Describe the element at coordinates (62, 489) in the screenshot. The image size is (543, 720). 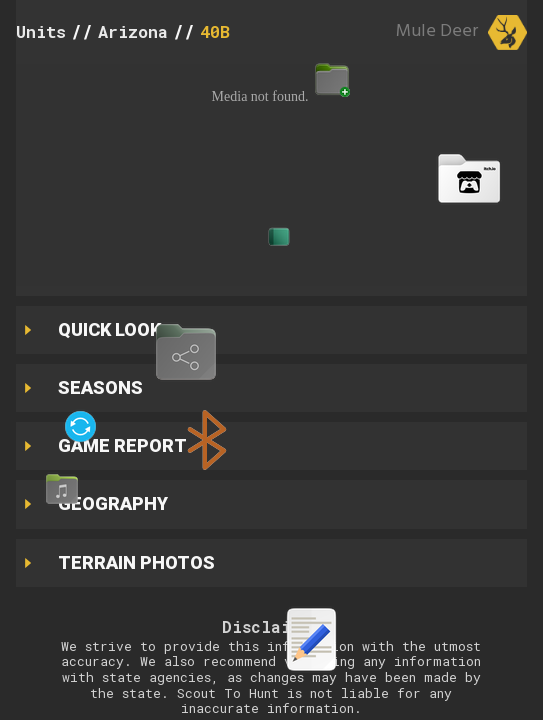
I see `open your music folder` at that location.